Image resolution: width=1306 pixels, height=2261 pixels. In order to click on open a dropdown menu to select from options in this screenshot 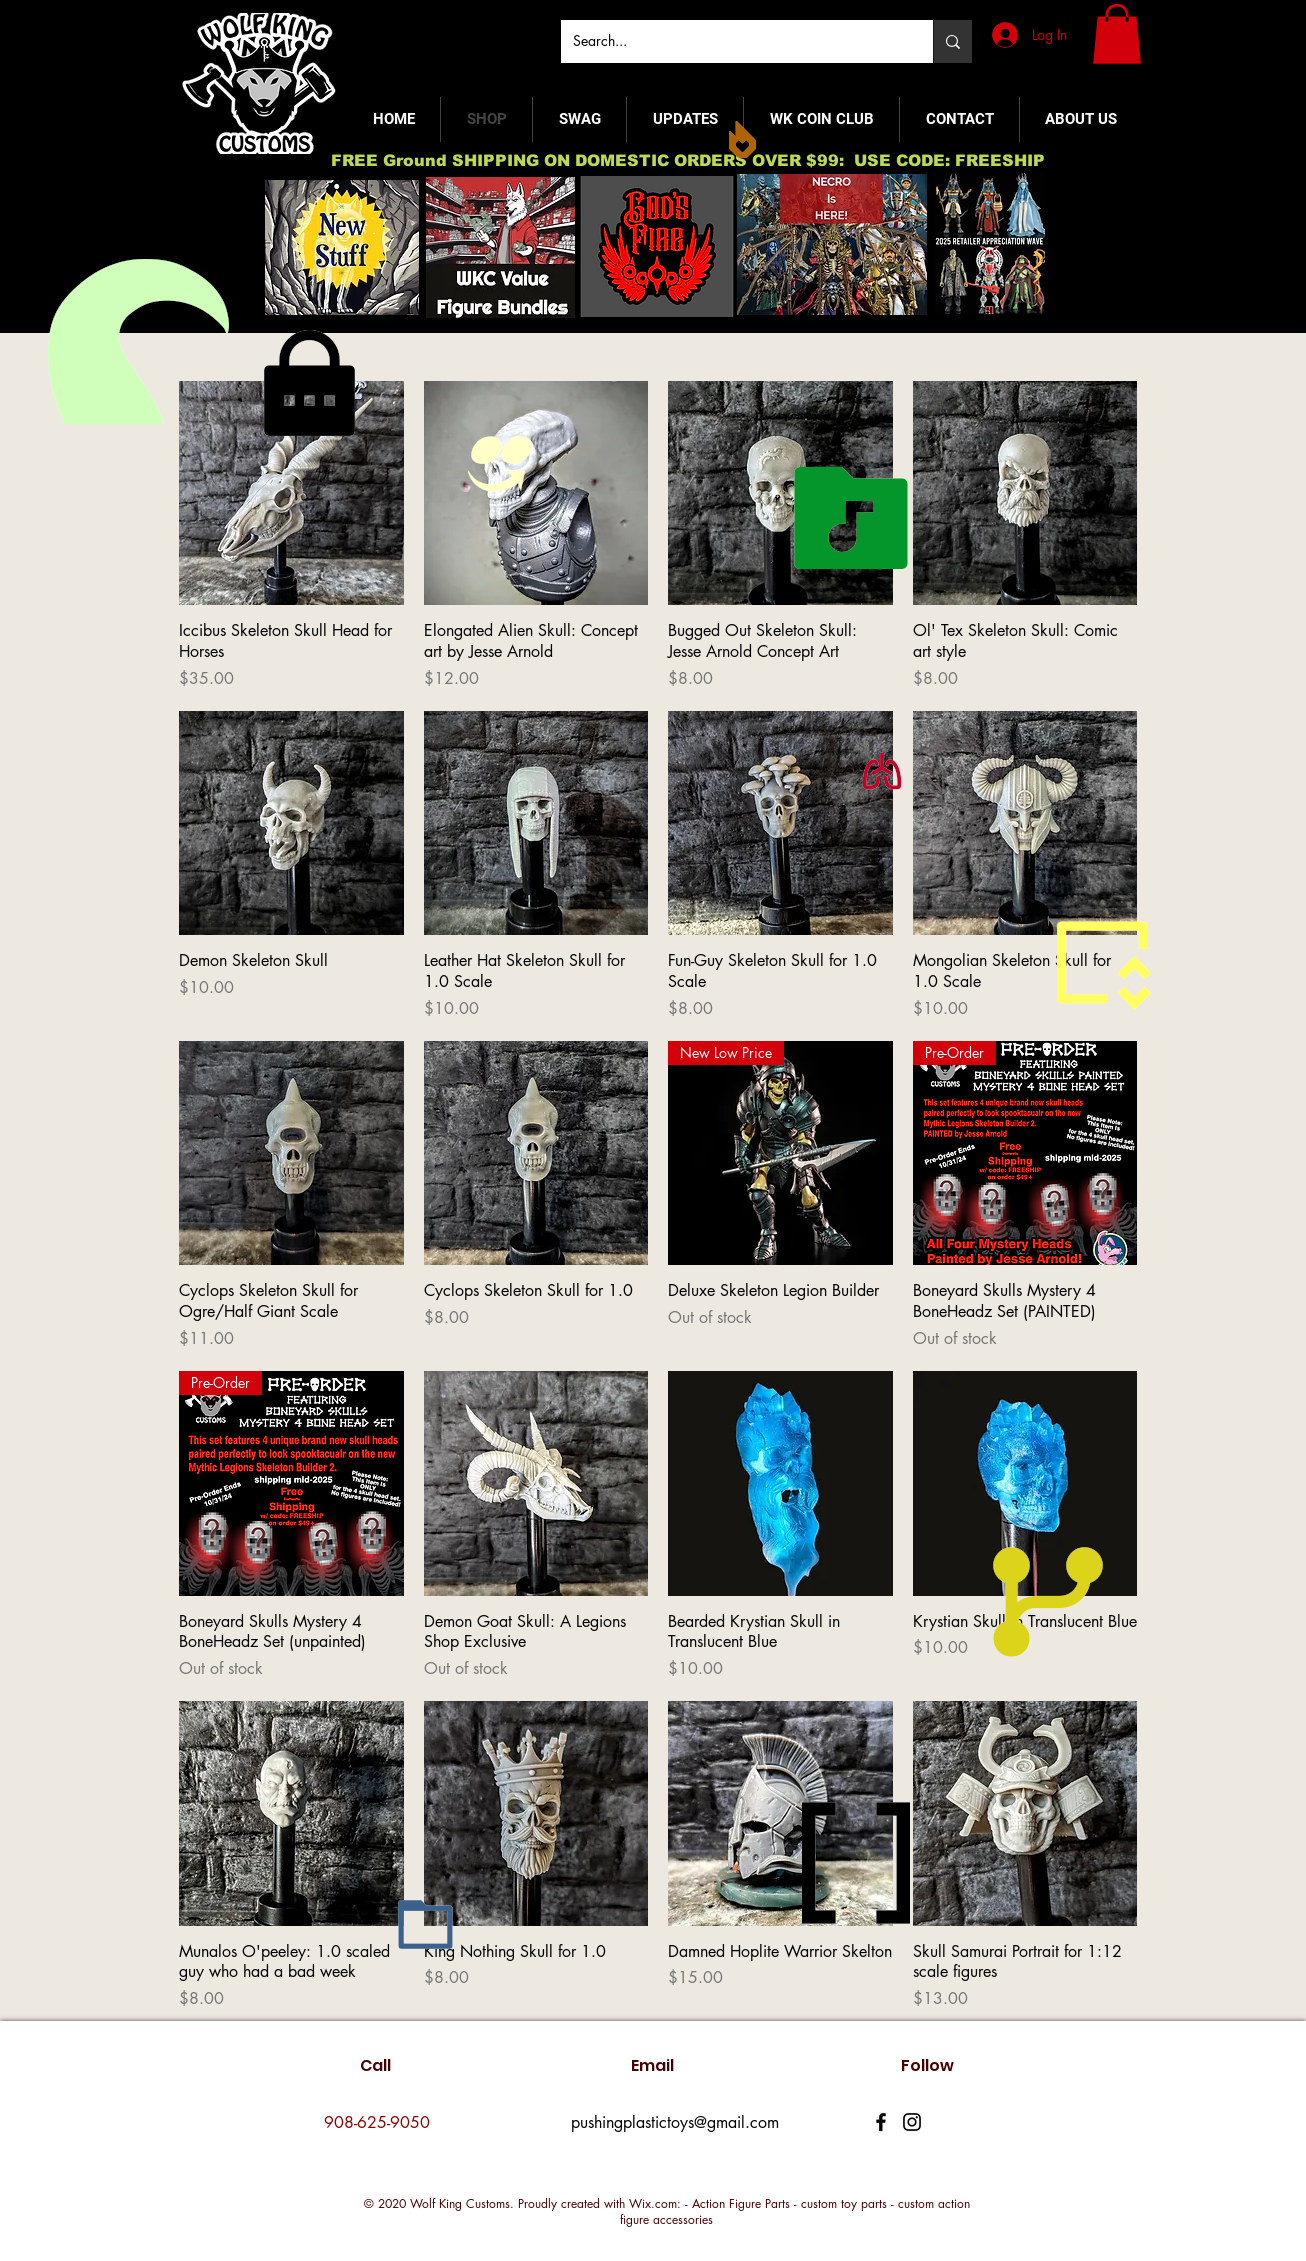, I will do `click(1102, 962)`.